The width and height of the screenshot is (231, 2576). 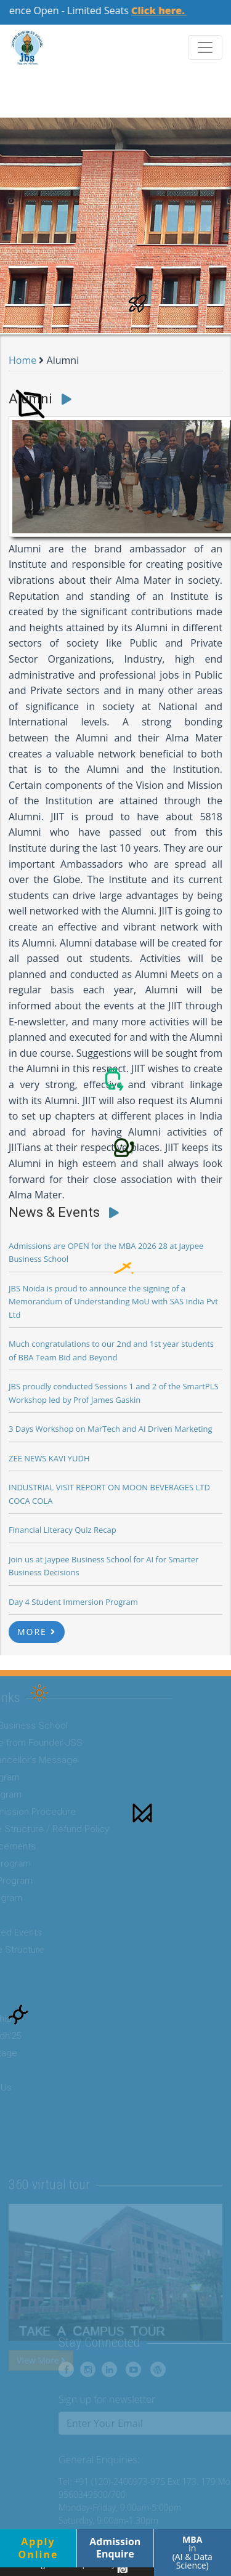 What do you see at coordinates (138, 303) in the screenshot?
I see `launch or deploy a project` at bounding box center [138, 303].